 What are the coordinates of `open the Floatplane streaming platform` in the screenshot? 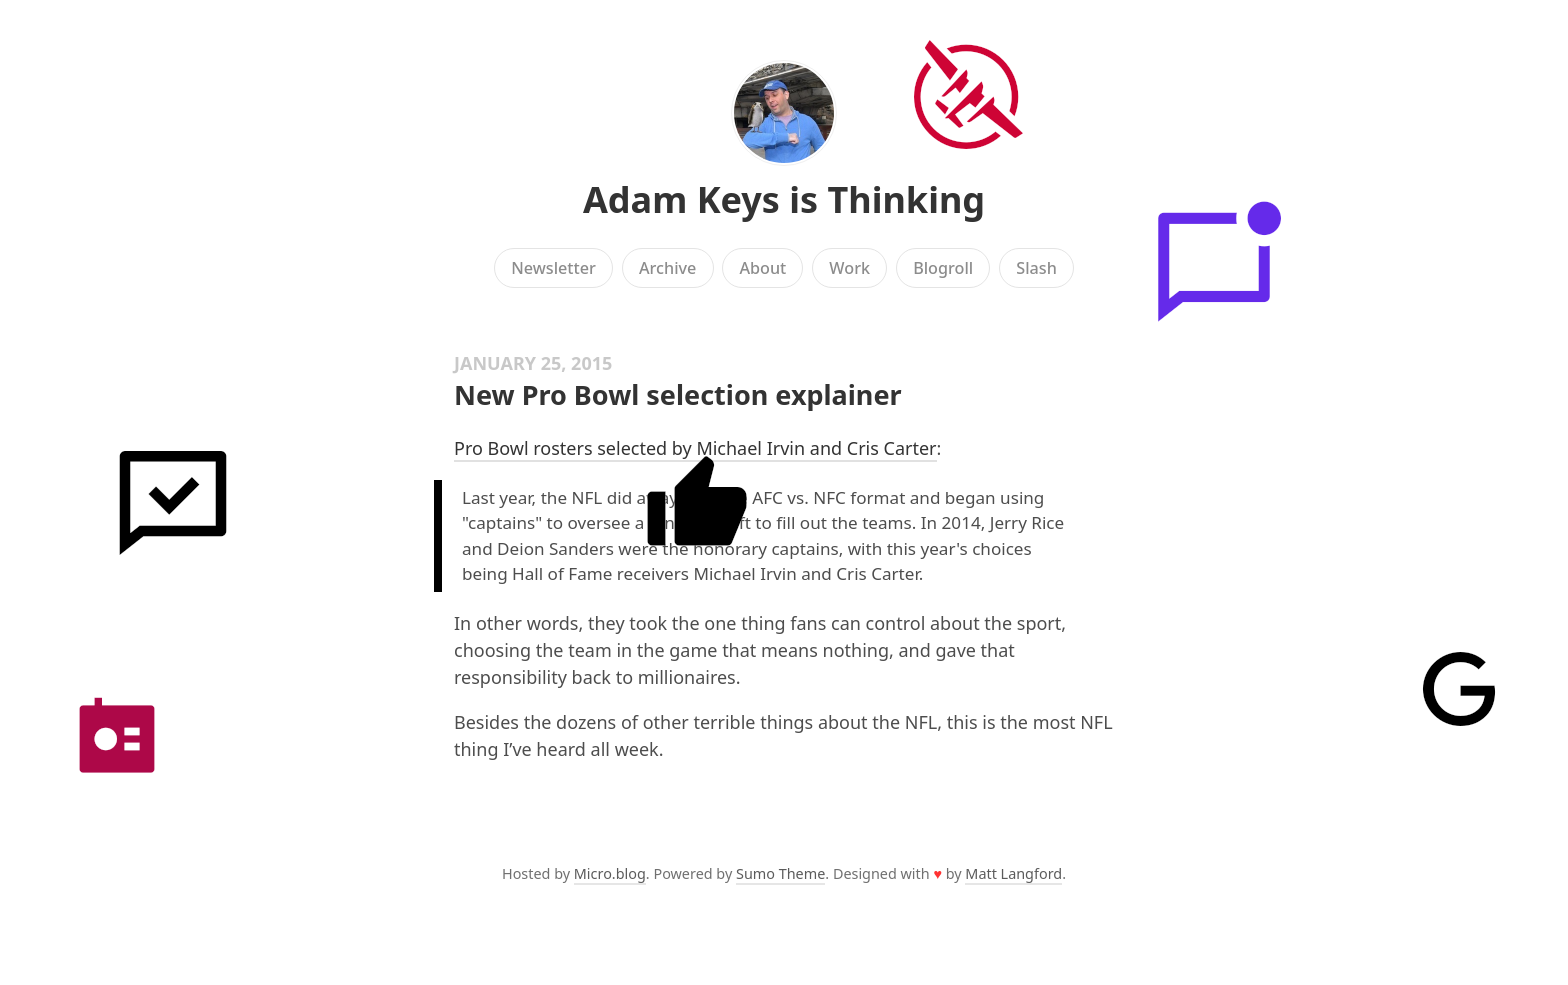 It's located at (968, 94).